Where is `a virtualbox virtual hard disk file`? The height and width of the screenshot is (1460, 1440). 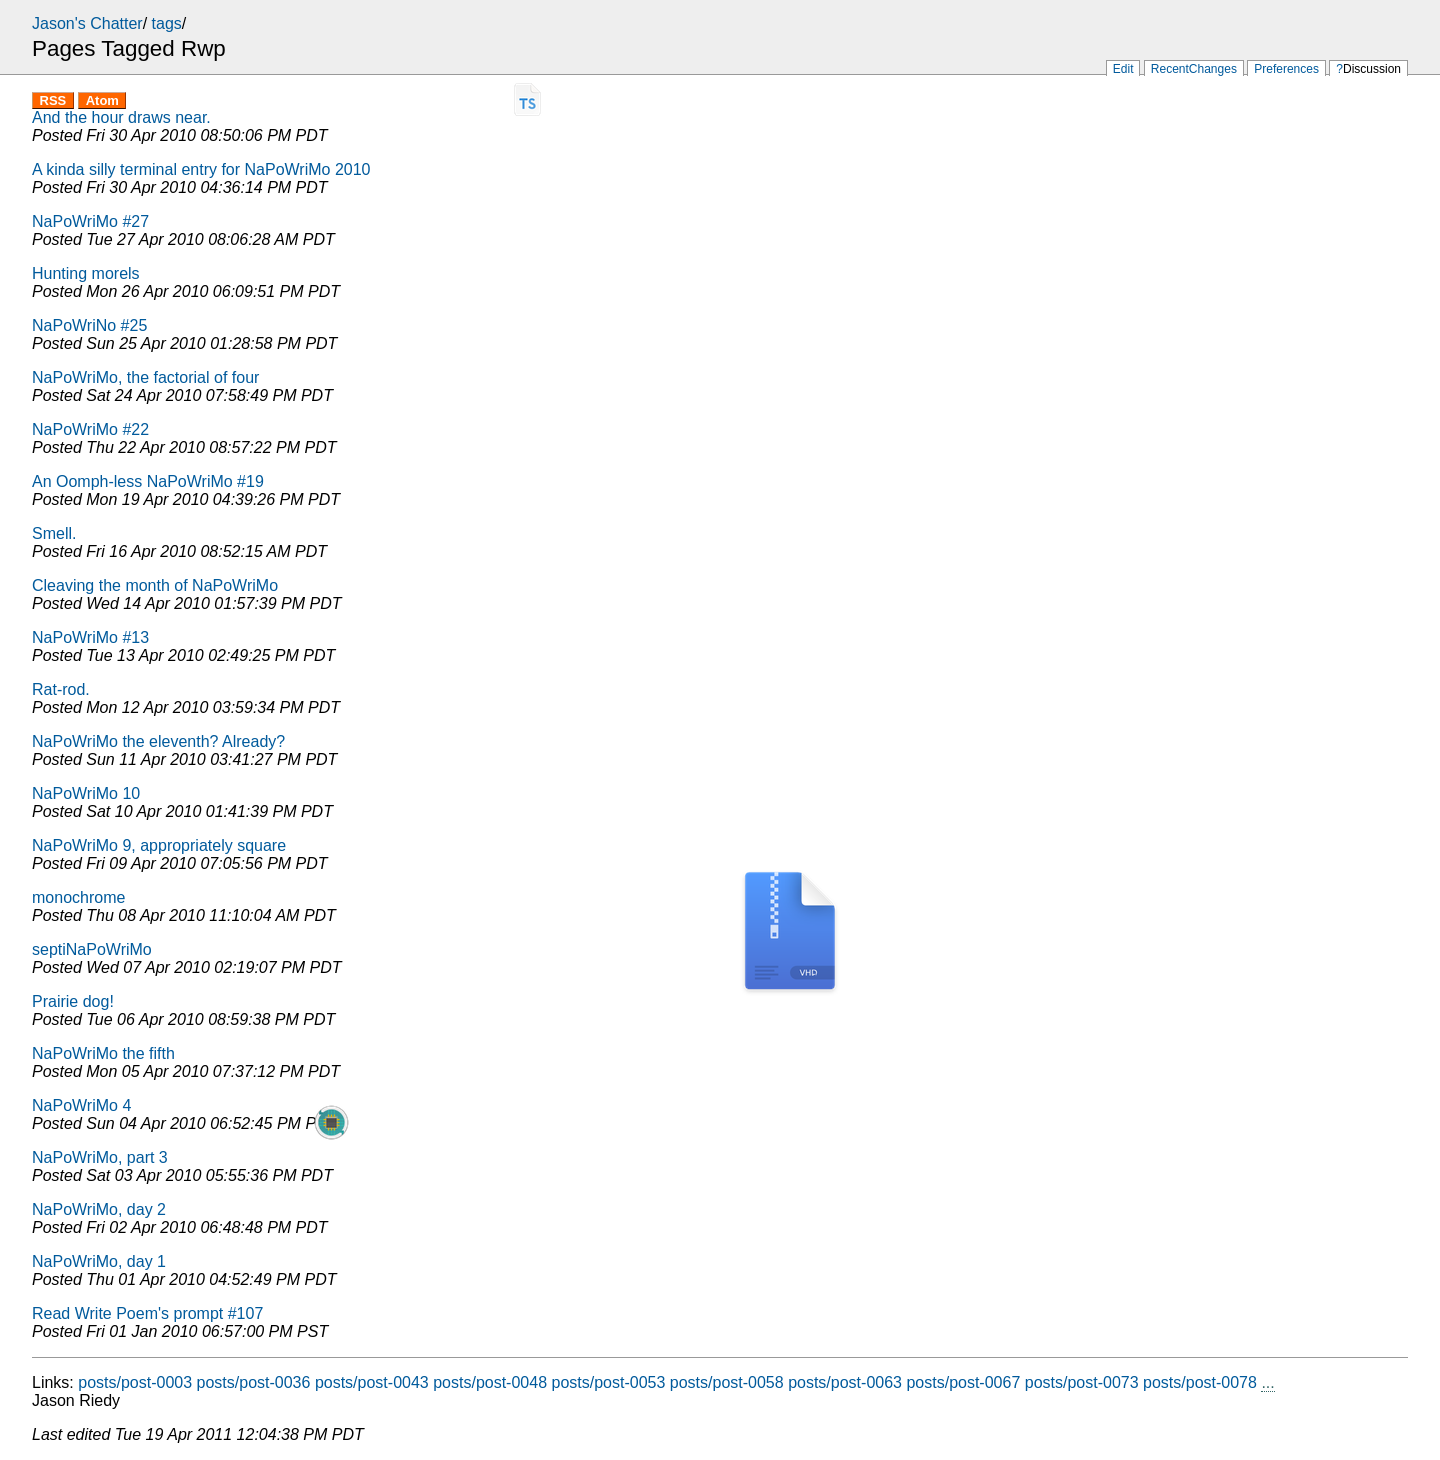
a virtualbox virtual hard disk file is located at coordinates (790, 933).